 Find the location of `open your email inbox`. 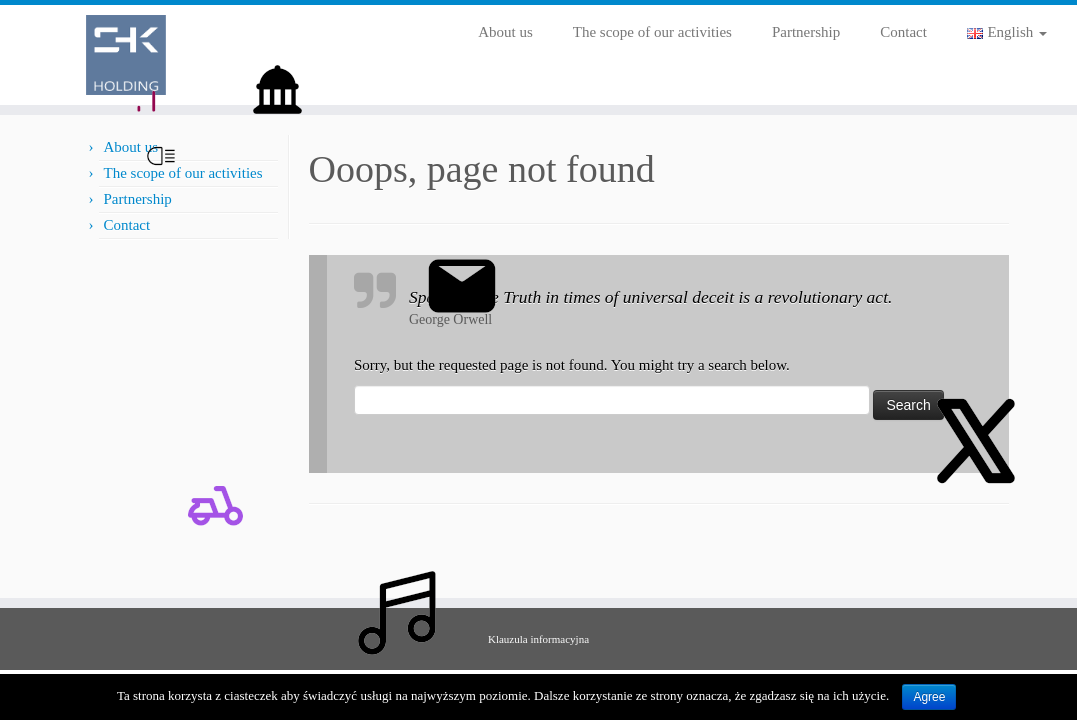

open your email inbox is located at coordinates (462, 286).